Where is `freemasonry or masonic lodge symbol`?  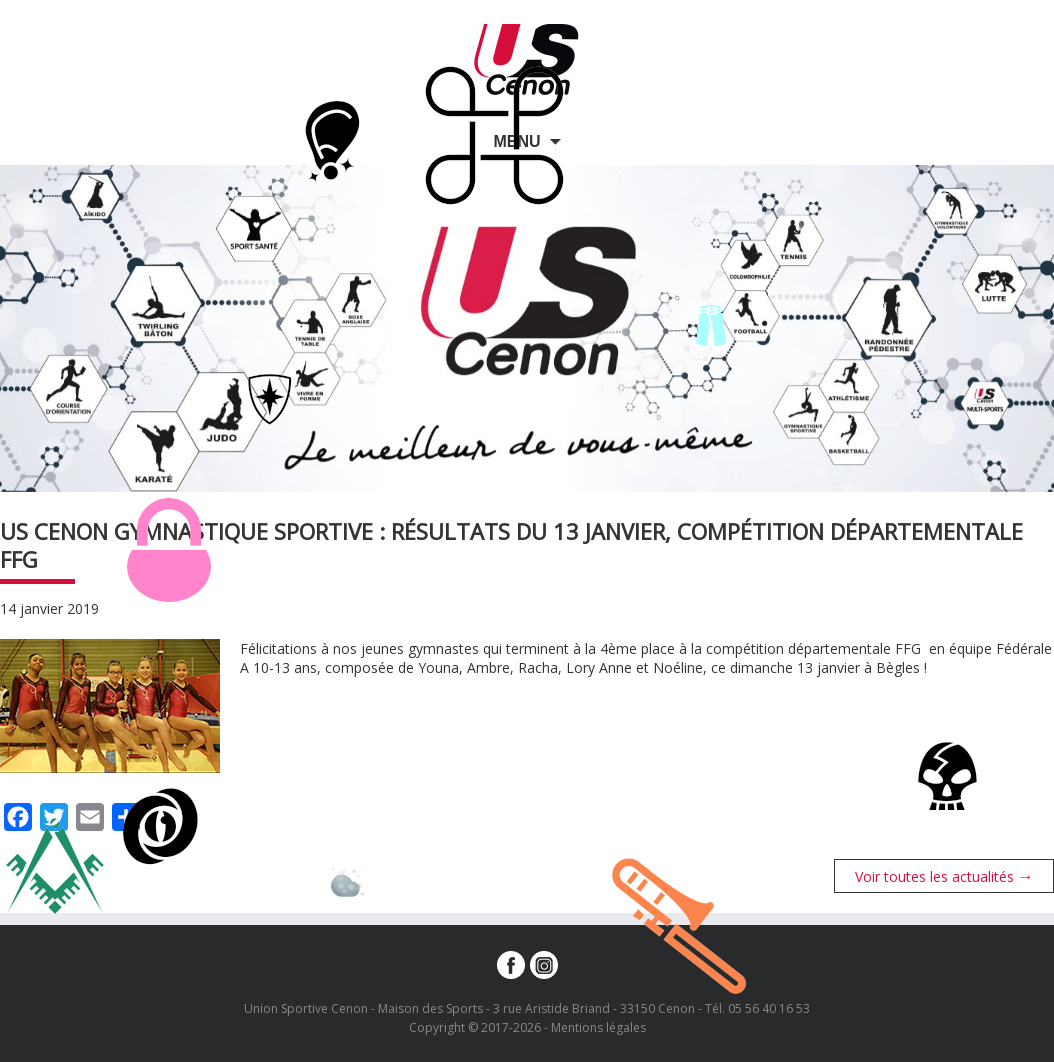 freemasonry or masonic lodge symbol is located at coordinates (55, 866).